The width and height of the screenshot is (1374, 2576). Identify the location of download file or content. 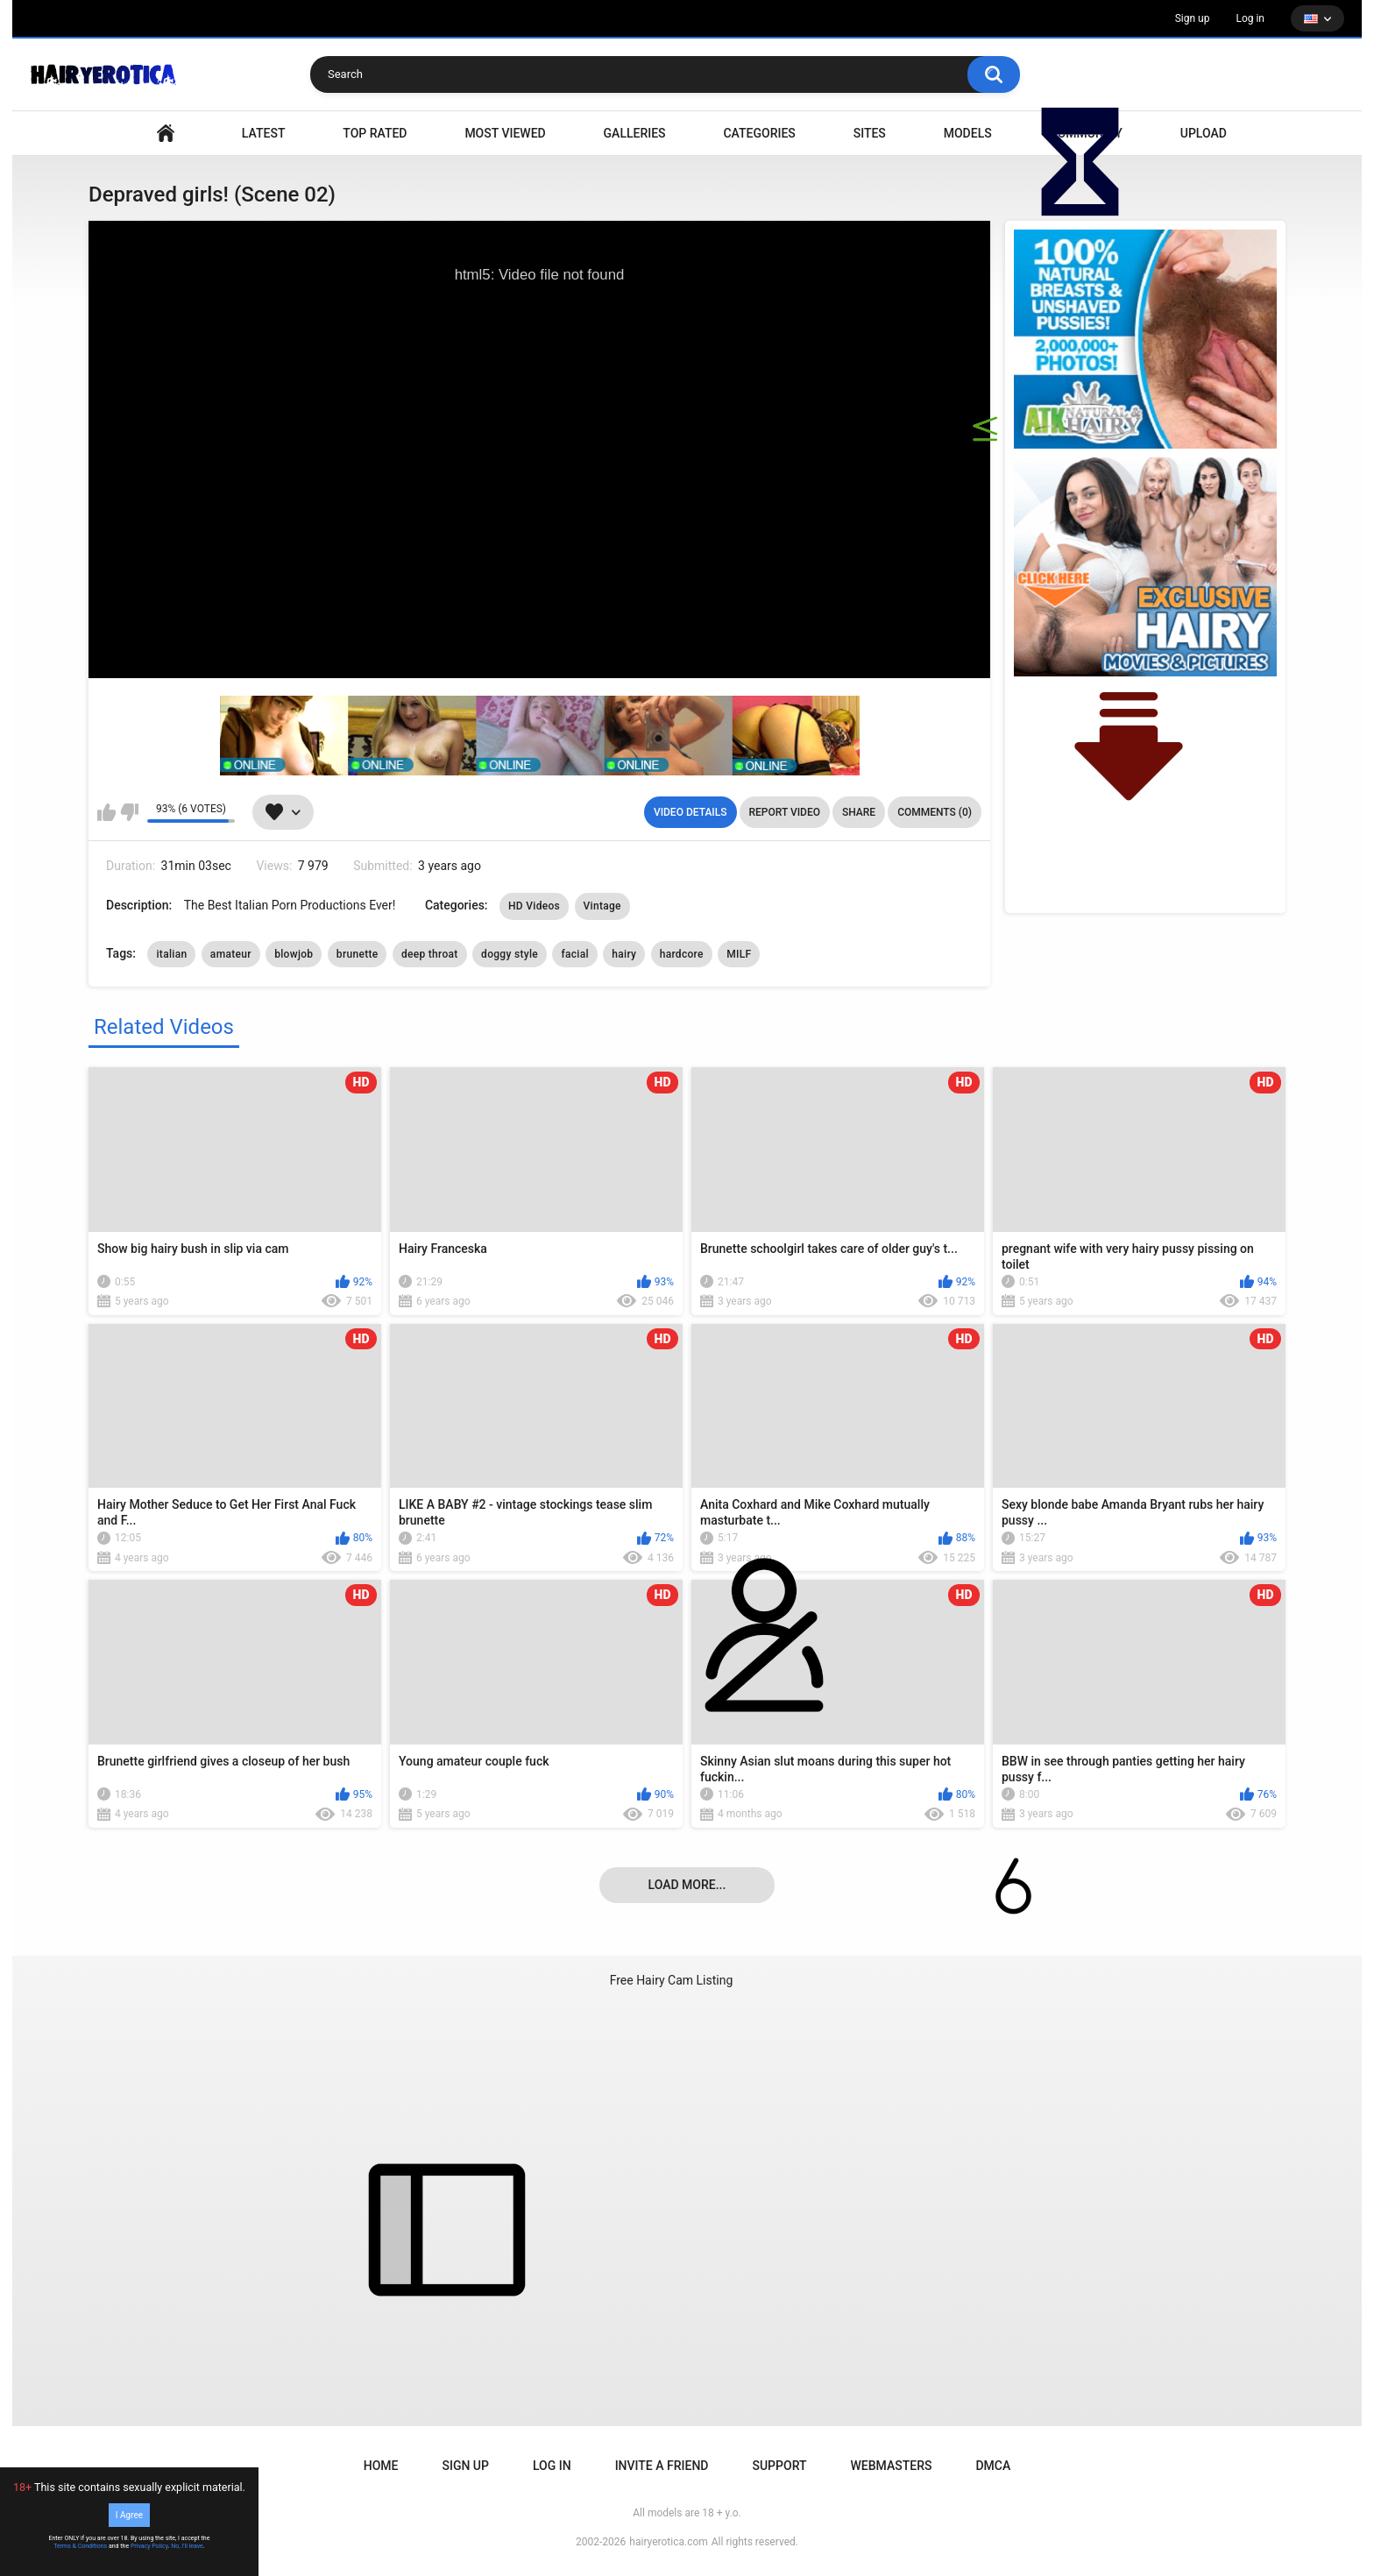
(1129, 742).